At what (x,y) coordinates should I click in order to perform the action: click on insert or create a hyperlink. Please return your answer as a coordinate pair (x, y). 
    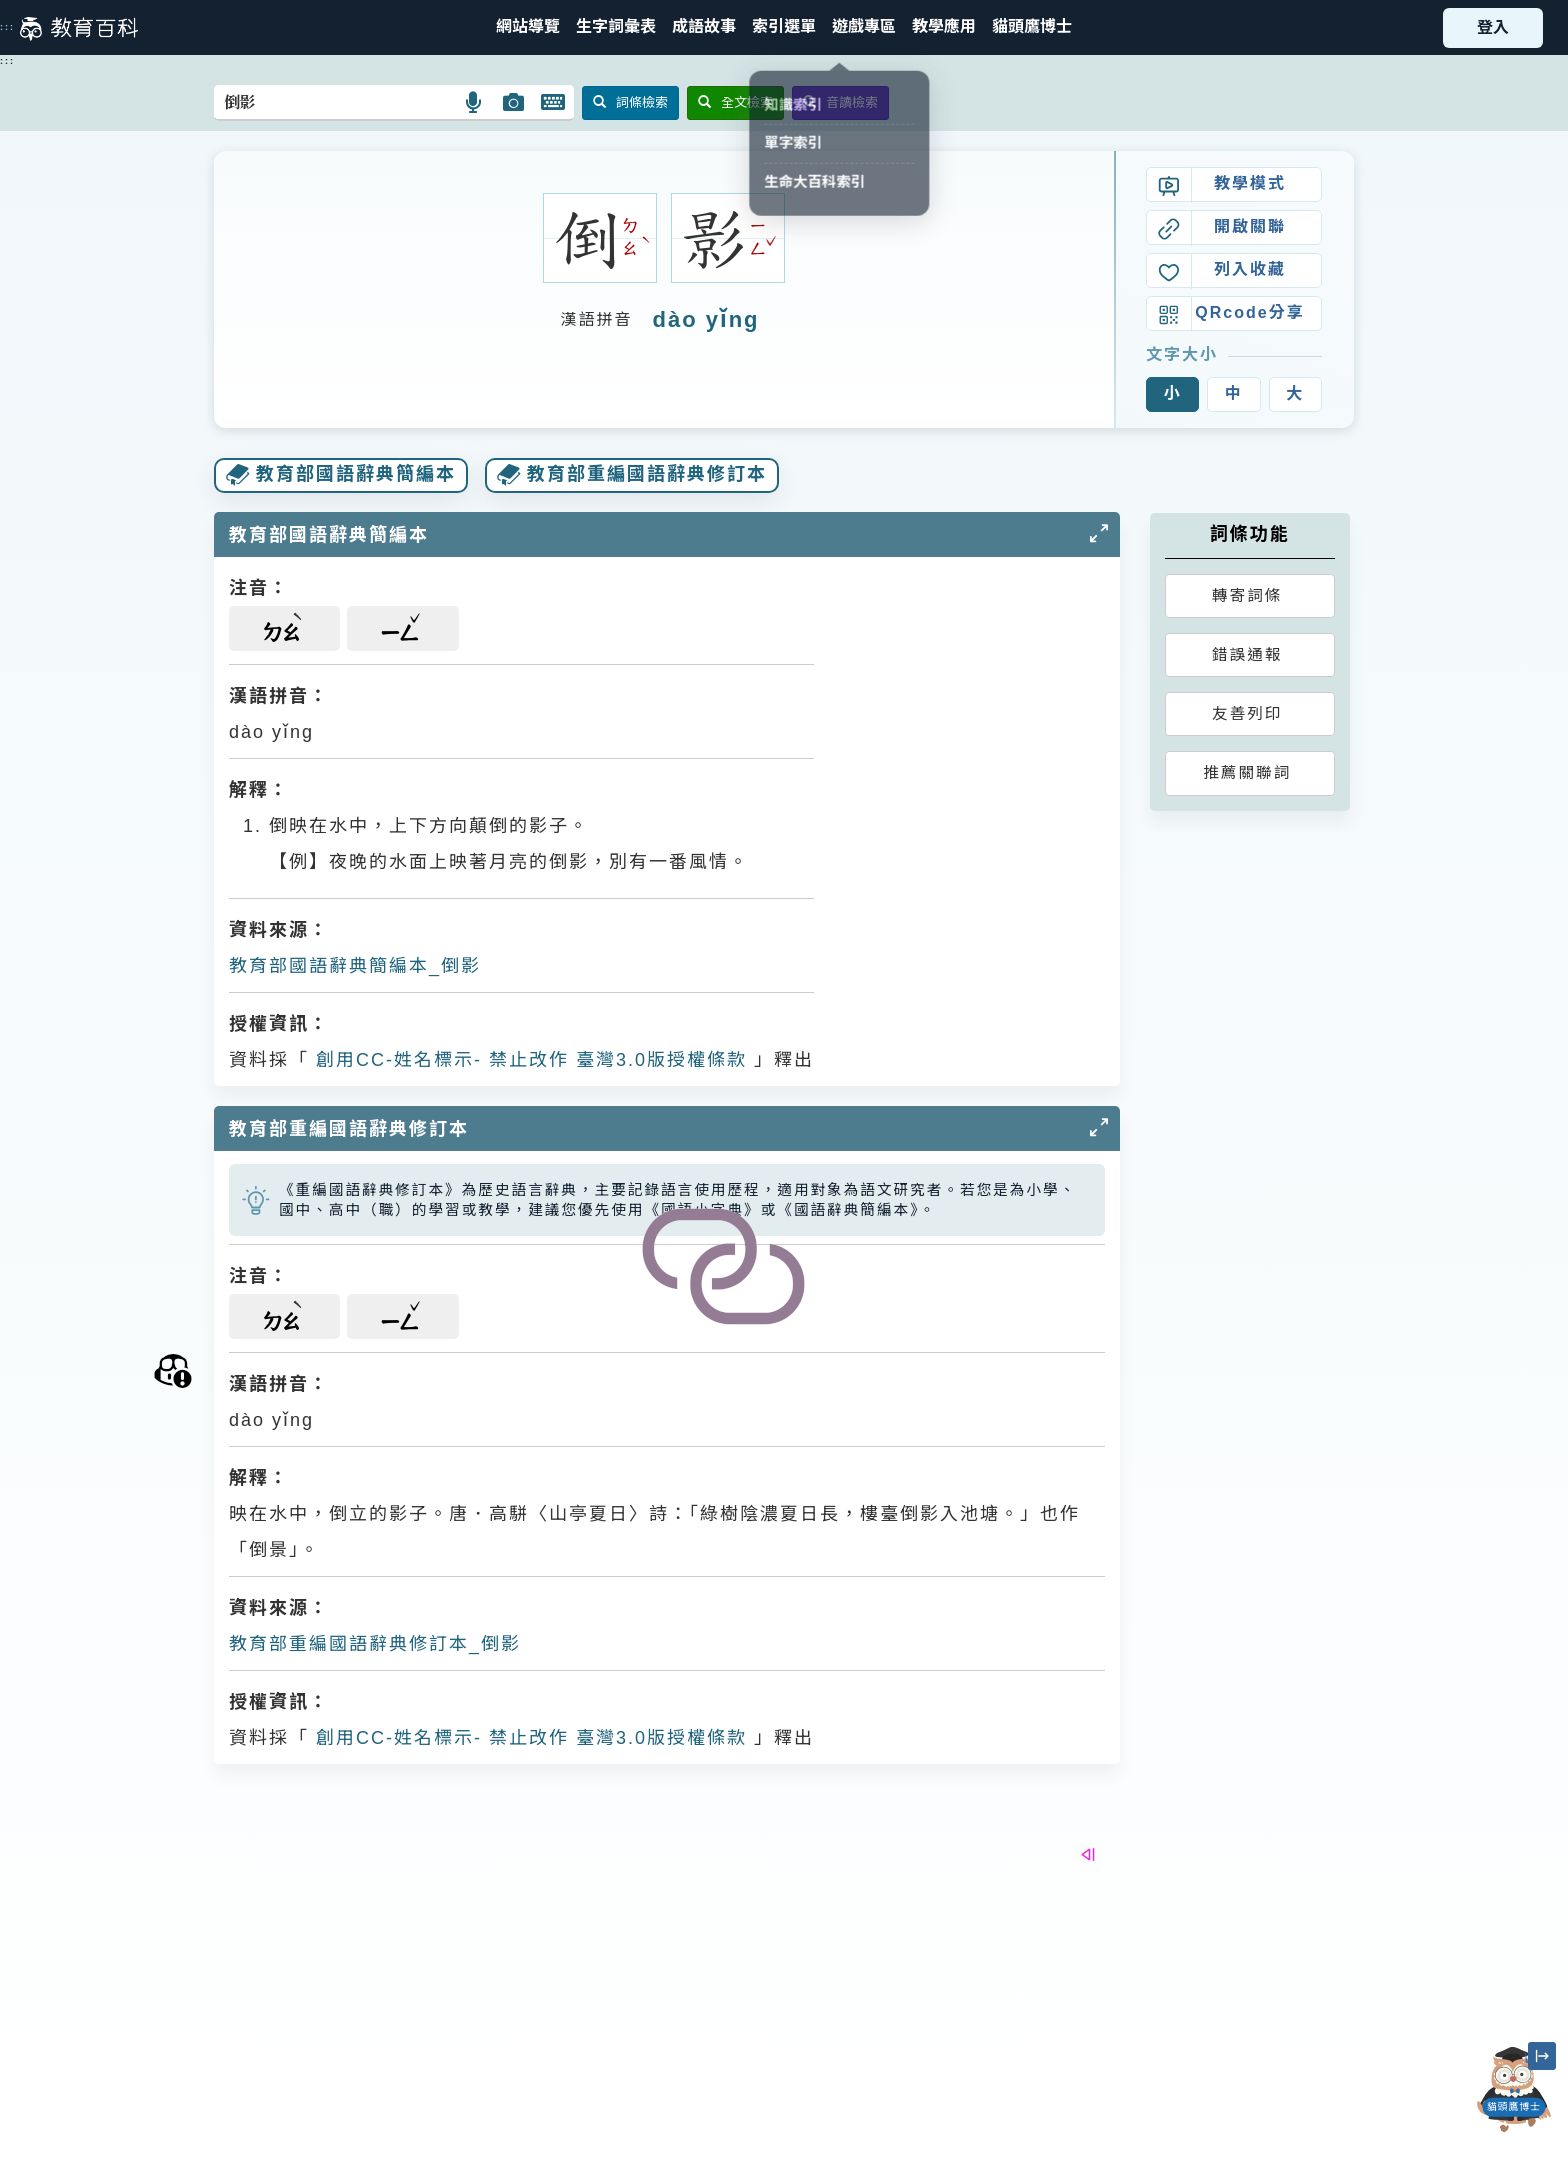
    Looking at the image, I should click on (723, 1266).